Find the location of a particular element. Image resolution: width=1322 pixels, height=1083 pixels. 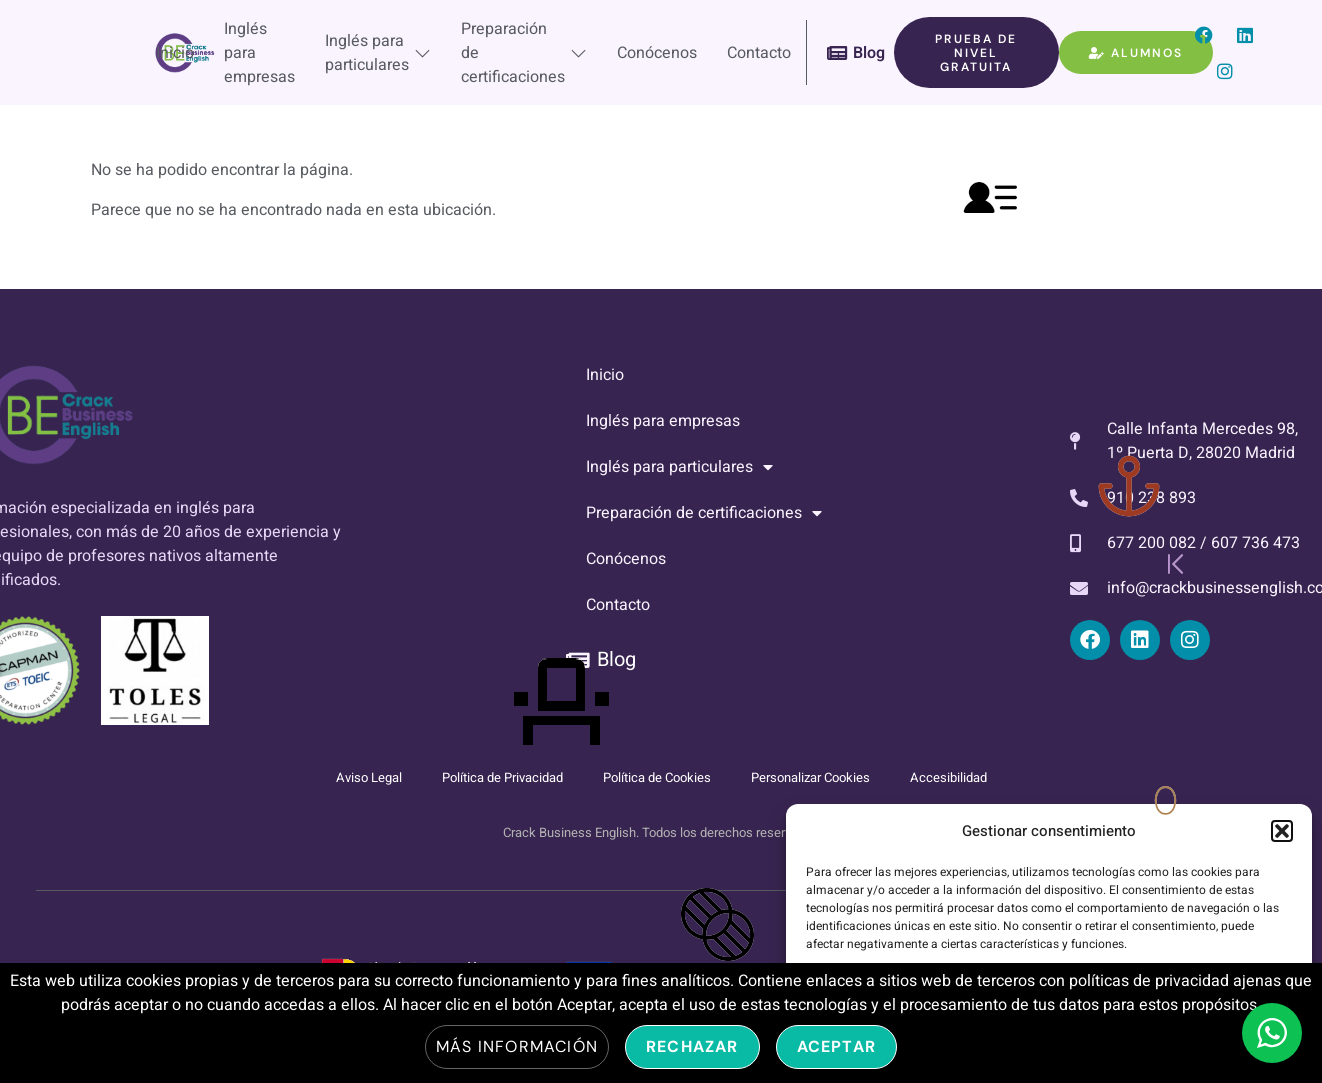

exclude overlapping elements from selection is located at coordinates (717, 924).